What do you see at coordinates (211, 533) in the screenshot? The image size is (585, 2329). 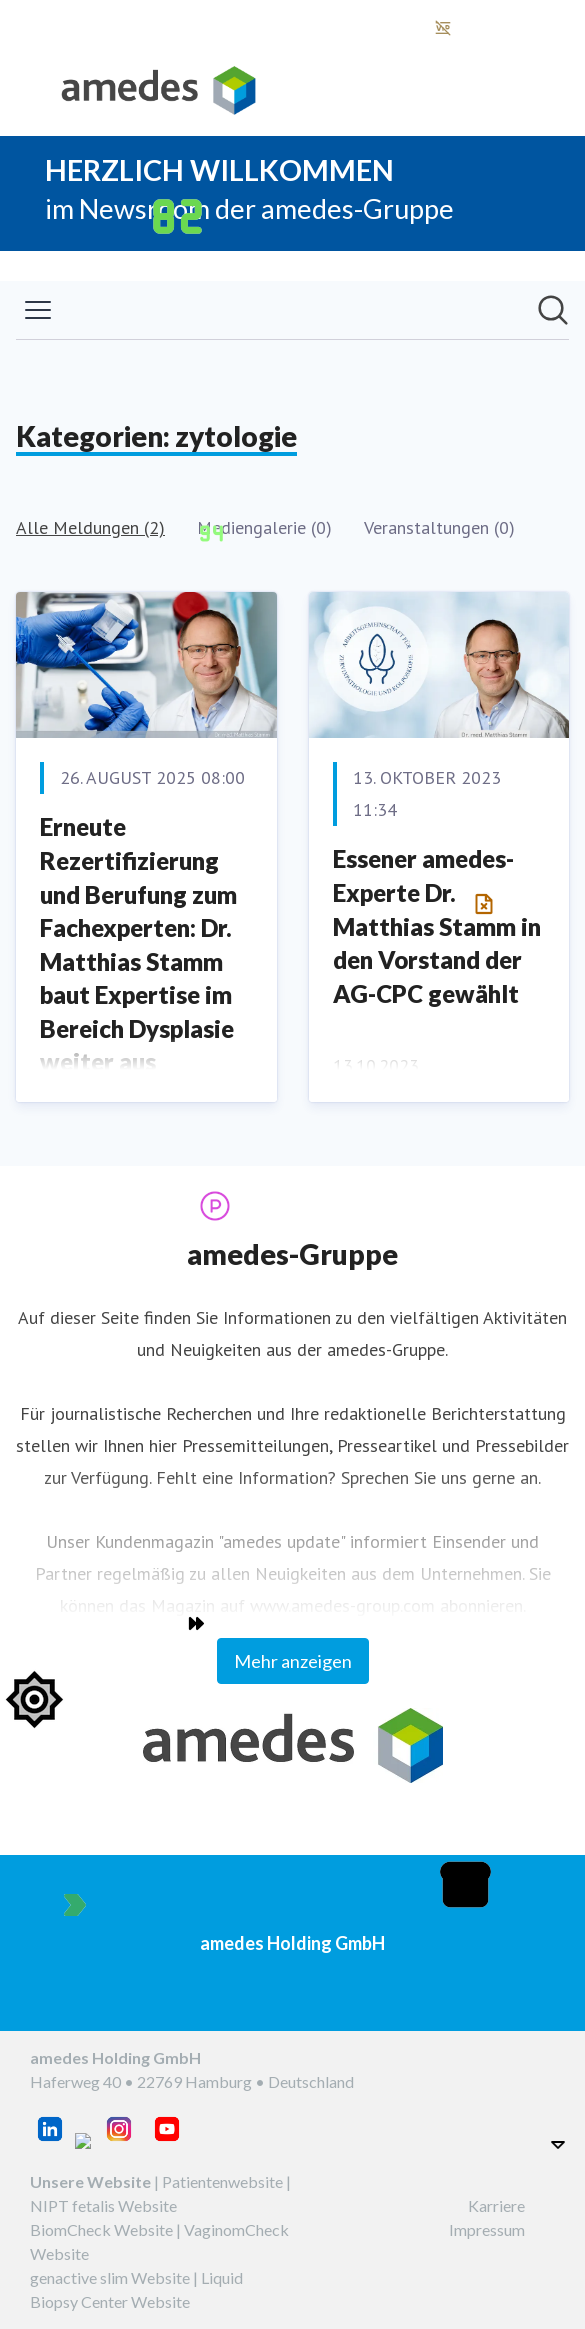 I see `indicates item number 94 in a list or sequence` at bounding box center [211, 533].